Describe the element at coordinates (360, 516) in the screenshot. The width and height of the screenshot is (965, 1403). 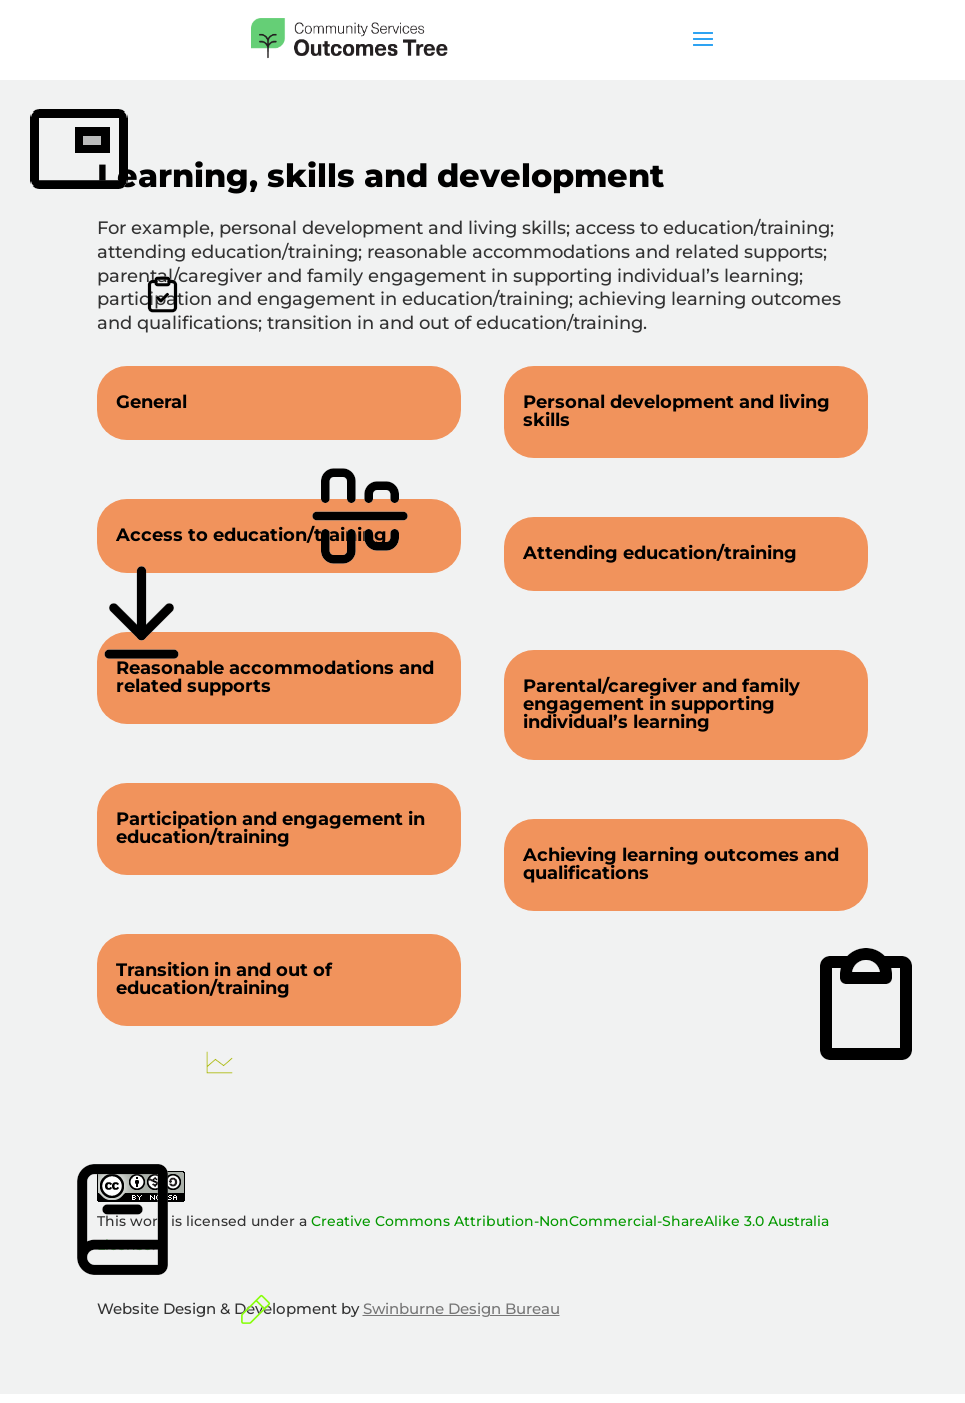
I see `align selected objects to horizontal center` at that location.